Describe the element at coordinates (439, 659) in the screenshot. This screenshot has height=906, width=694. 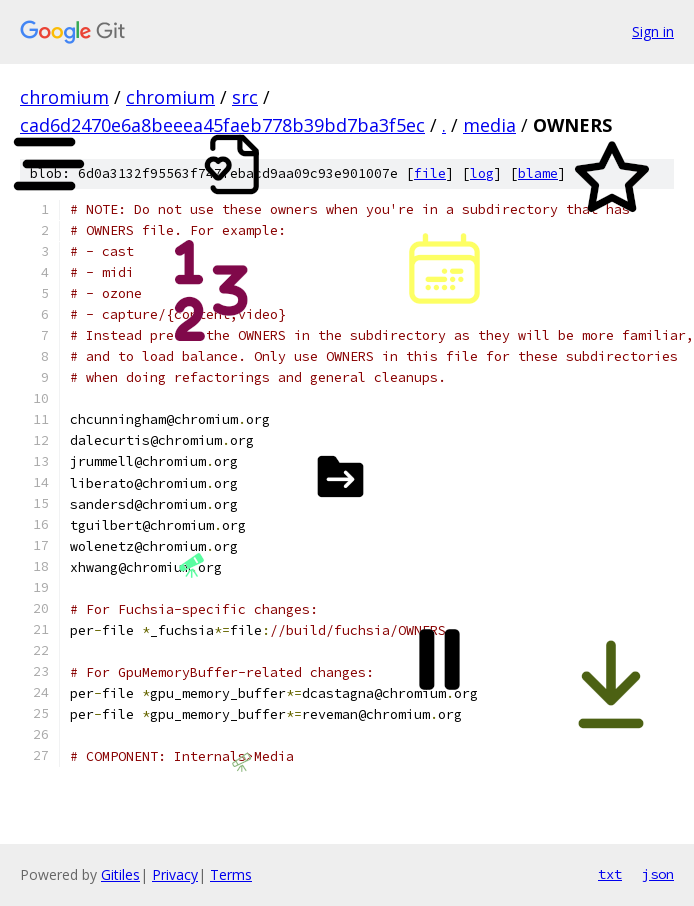
I see `pause media playback` at that location.